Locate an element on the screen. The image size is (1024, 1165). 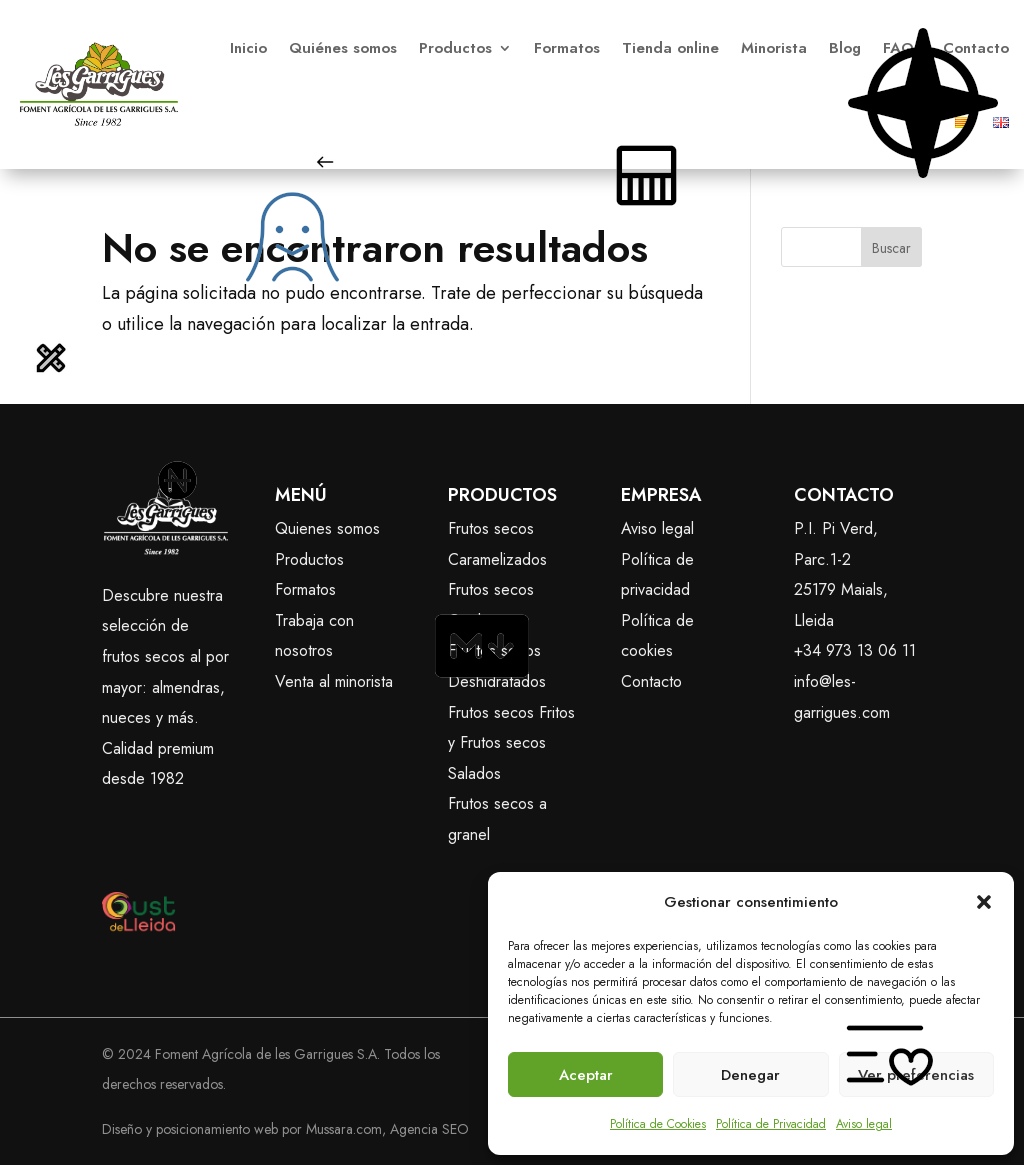
indicates markdown formatting is supported is located at coordinates (482, 646).